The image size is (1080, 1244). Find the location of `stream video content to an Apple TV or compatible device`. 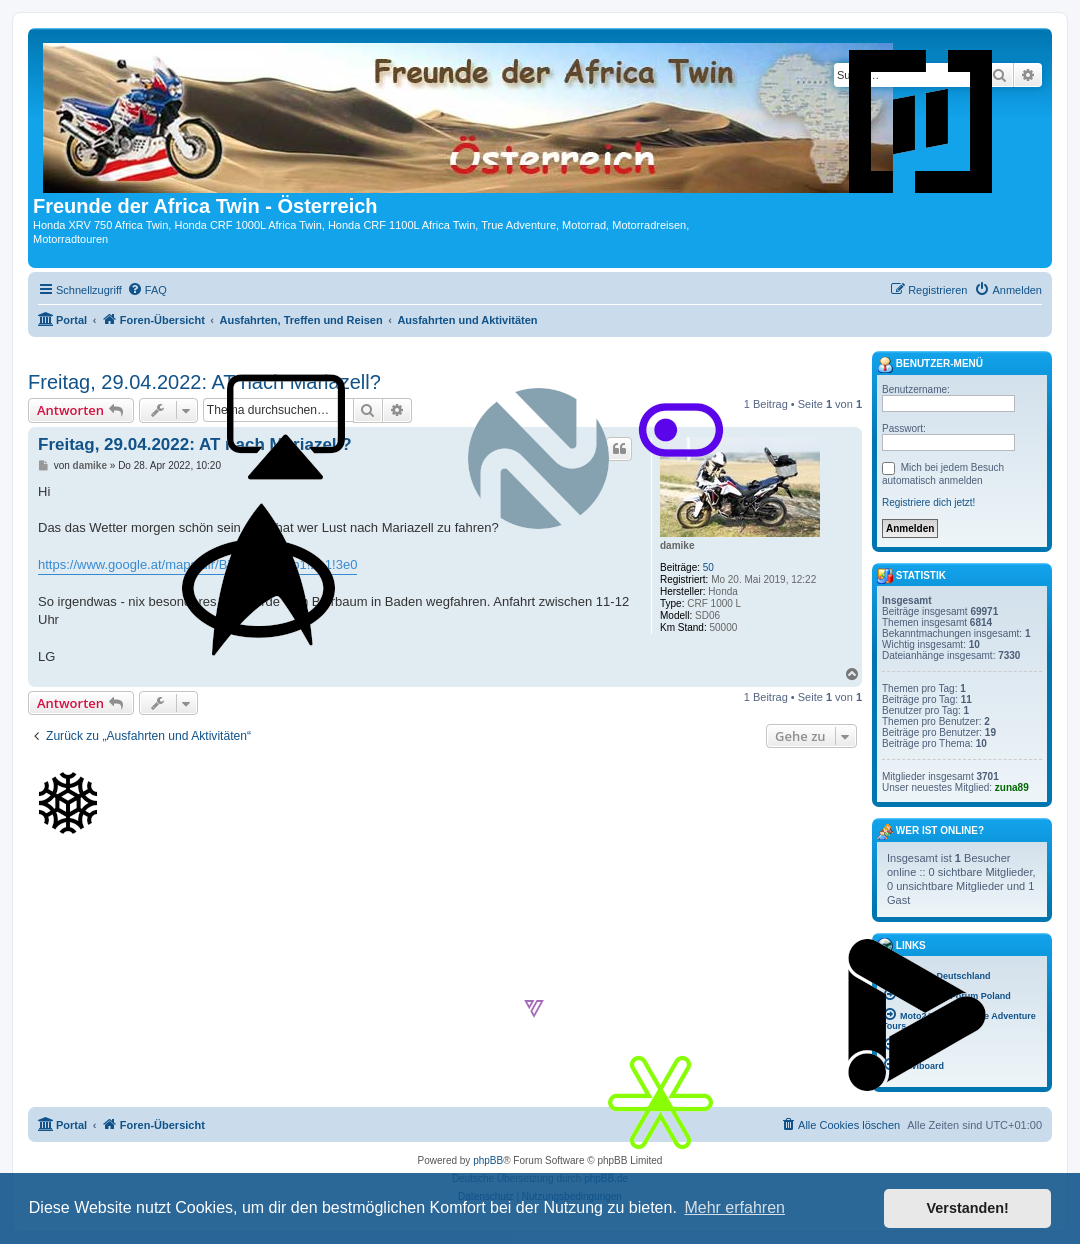

stream video content to an Apple TV or compatible device is located at coordinates (286, 427).